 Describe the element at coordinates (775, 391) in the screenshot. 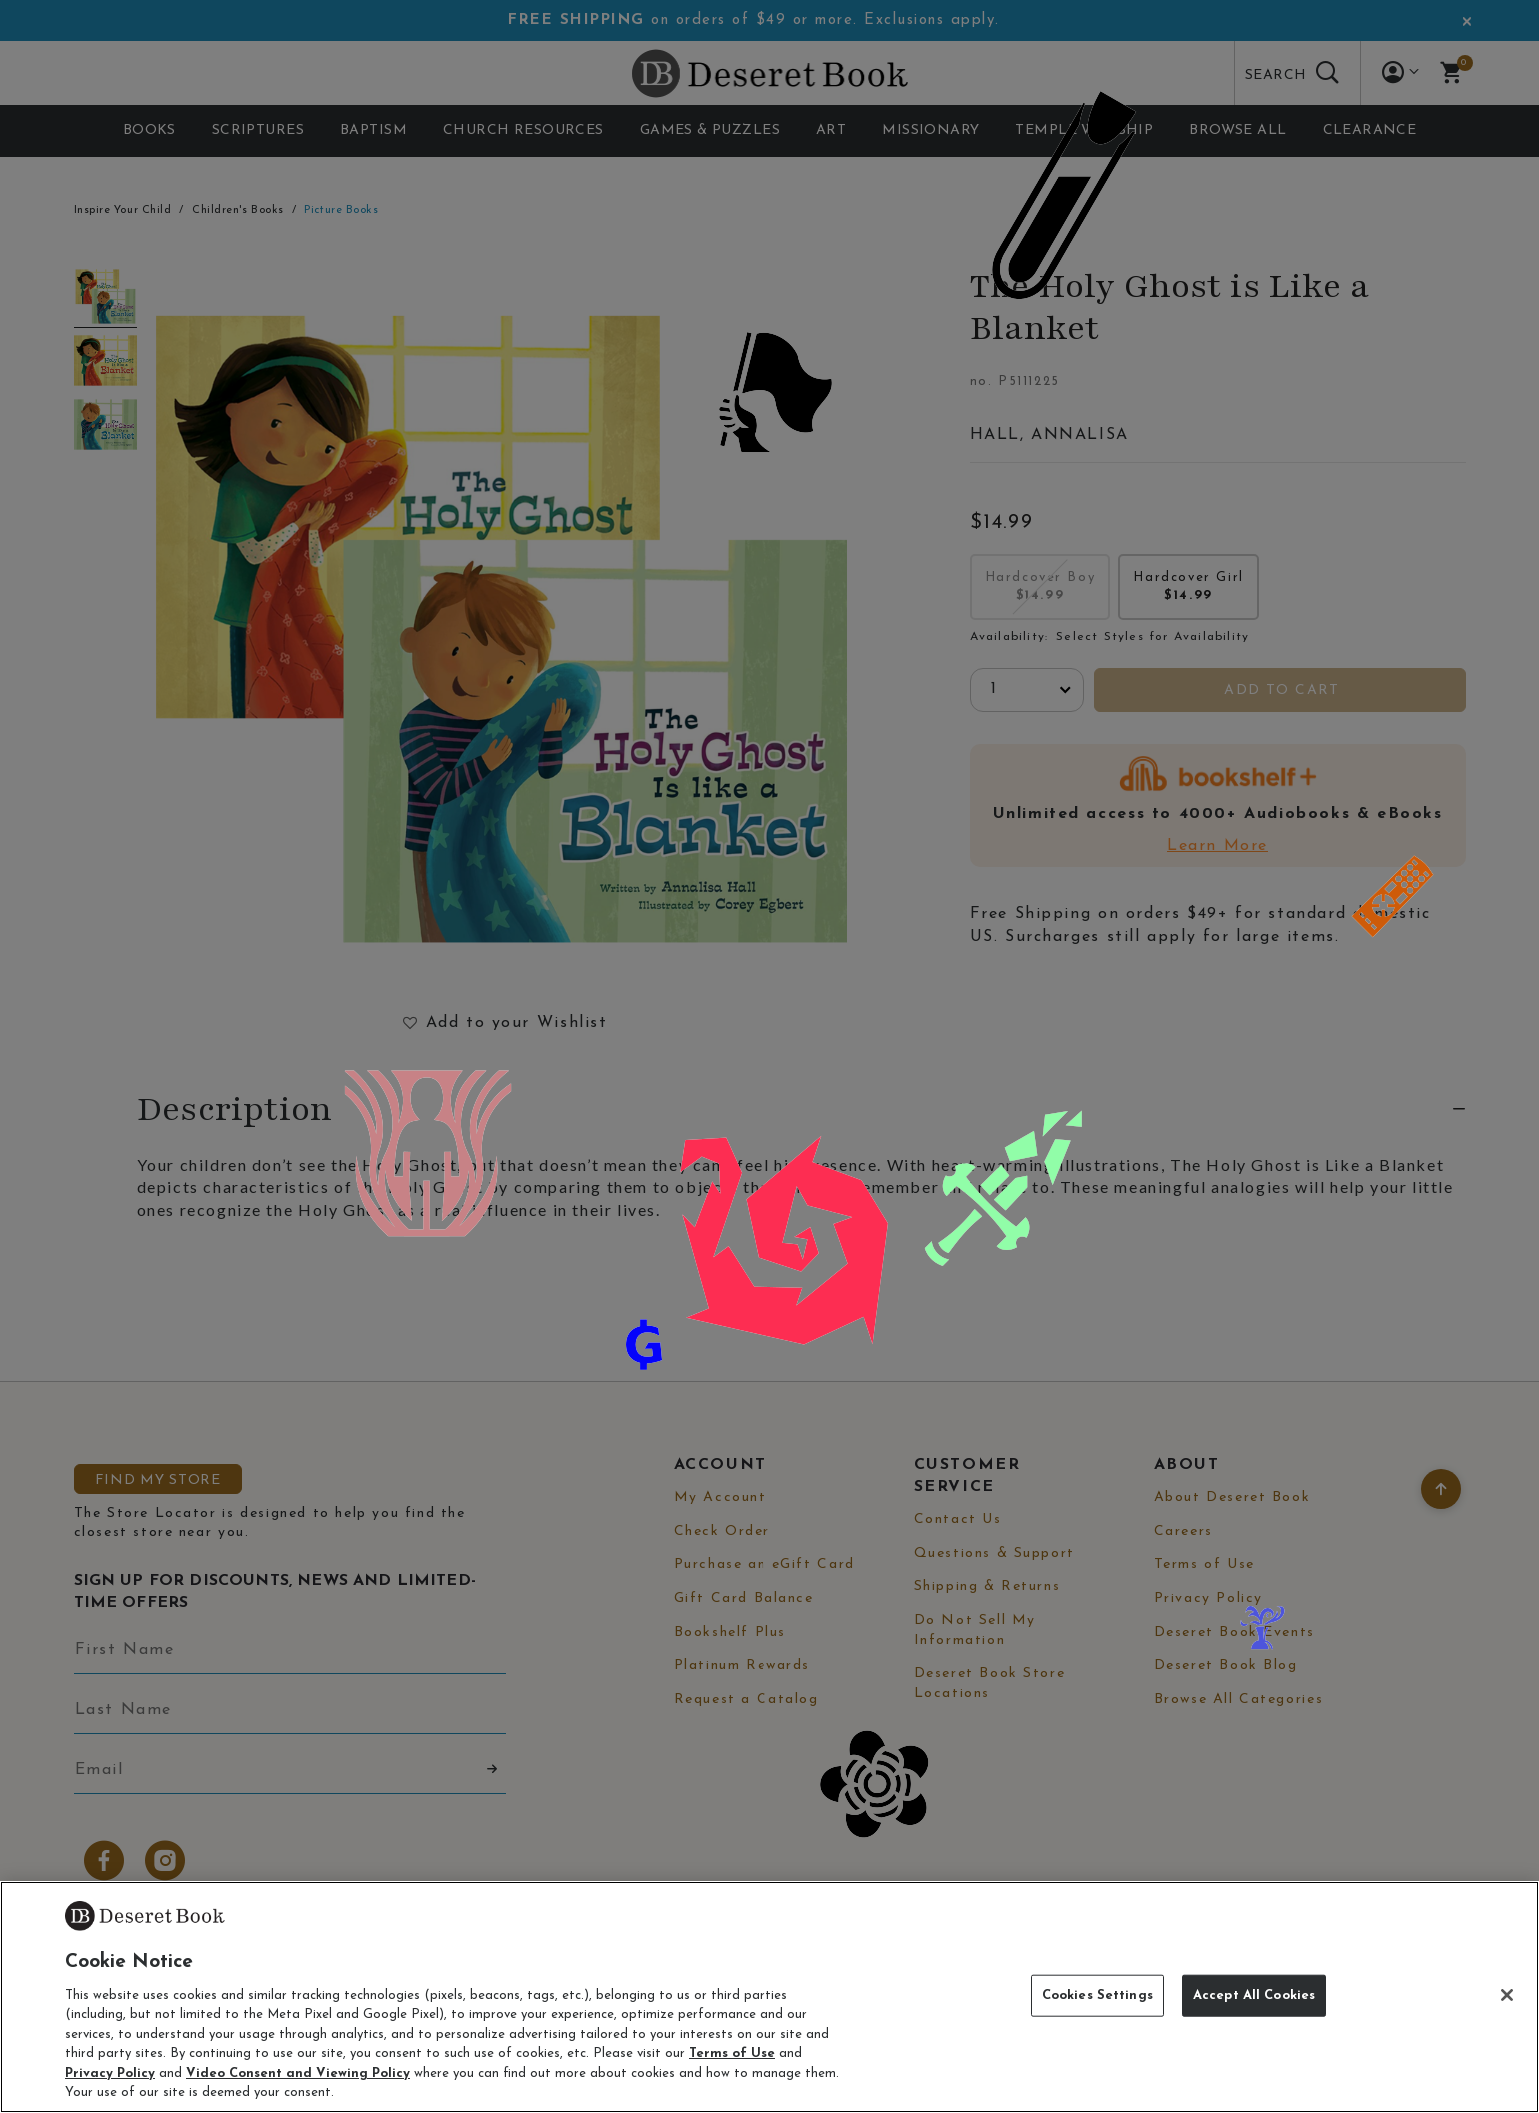

I see `declare a truce or ceasefire in game` at that location.